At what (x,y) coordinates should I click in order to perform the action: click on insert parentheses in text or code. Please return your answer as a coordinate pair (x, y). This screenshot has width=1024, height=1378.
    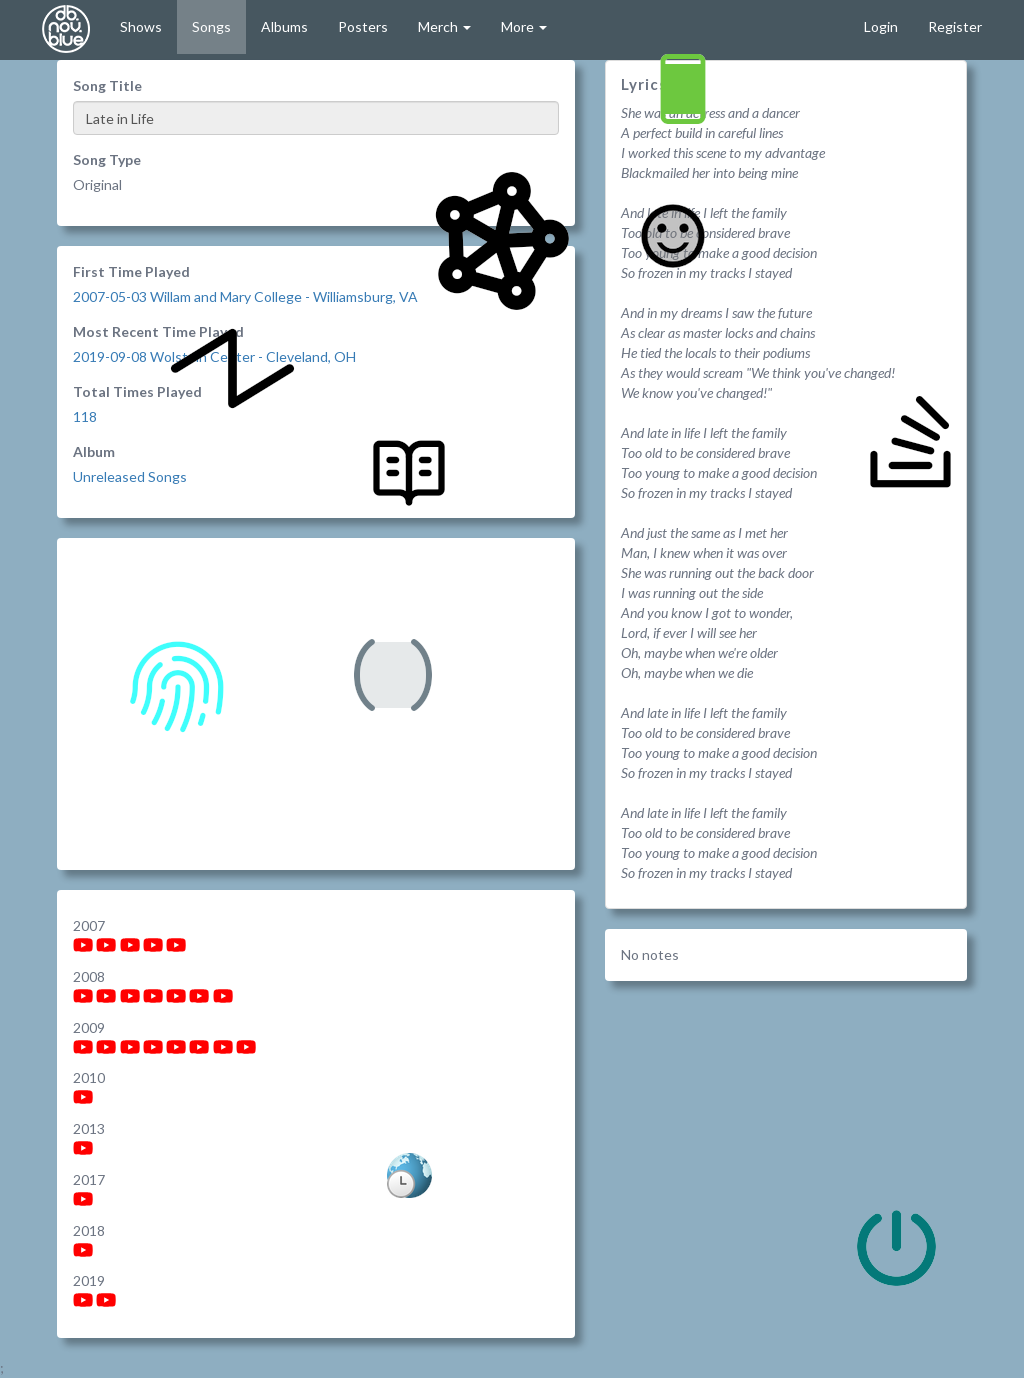
    Looking at the image, I should click on (393, 675).